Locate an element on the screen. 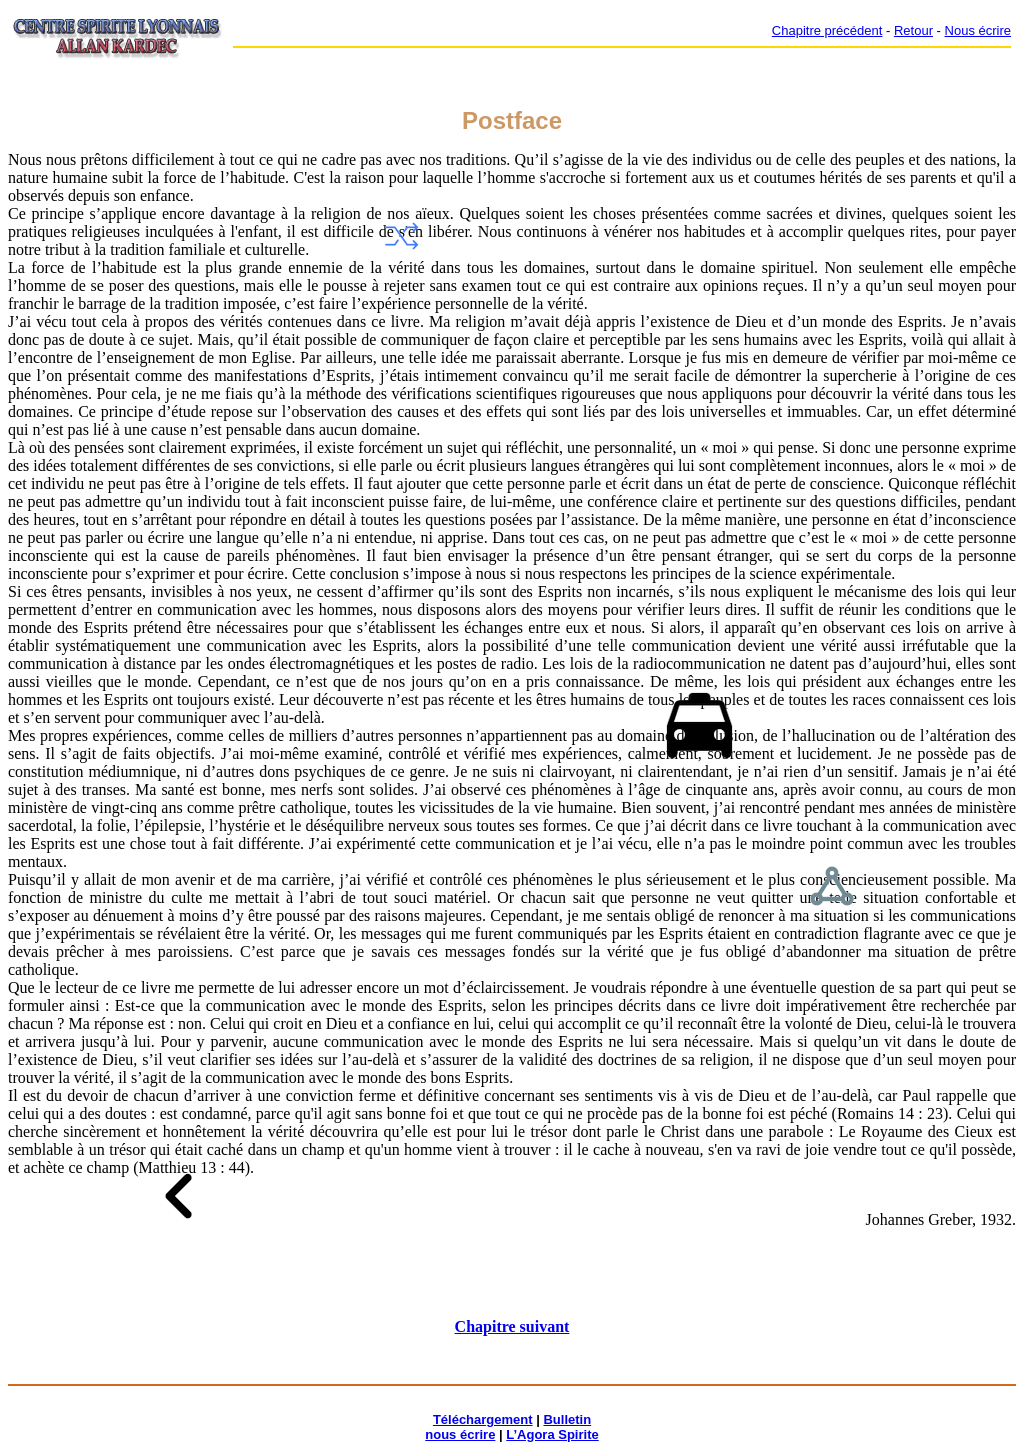 This screenshot has height=1450, width=1024. request a taxi or rideshare is located at coordinates (699, 725).